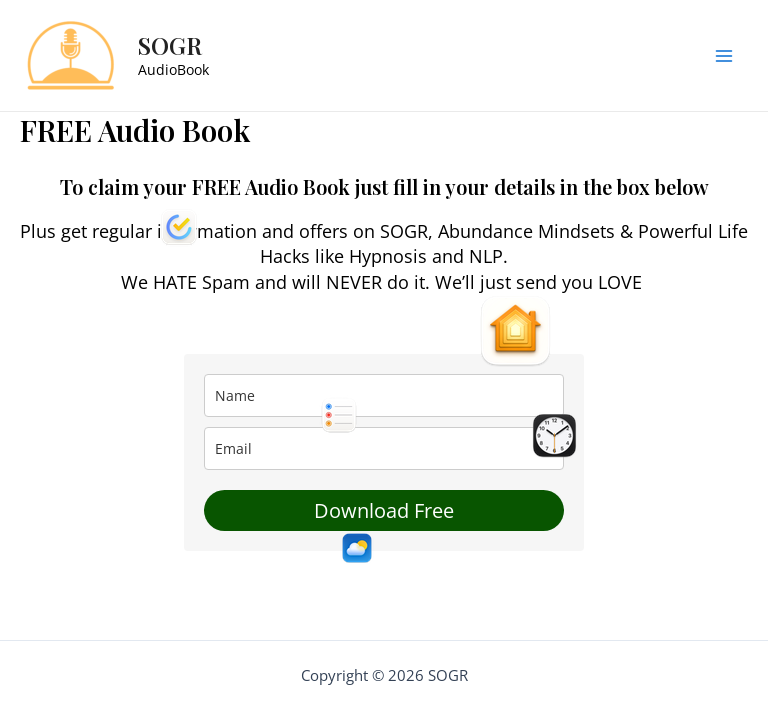 This screenshot has height=720, width=768. What do you see at coordinates (554, 435) in the screenshot?
I see `open the clock app` at bounding box center [554, 435].